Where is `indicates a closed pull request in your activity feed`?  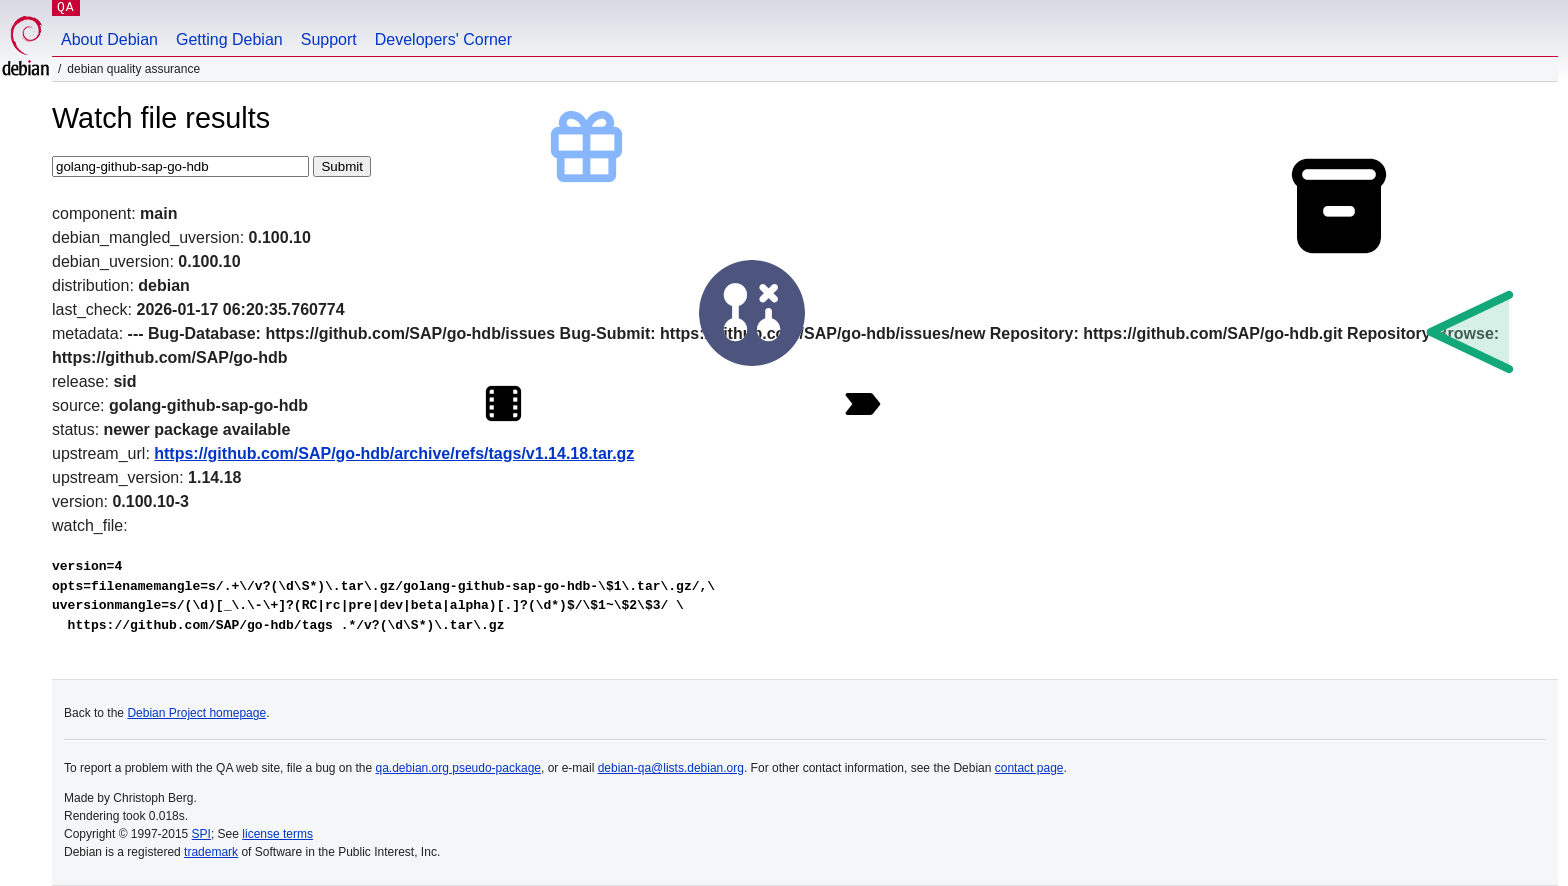
indicates a closed pull request in your activity feed is located at coordinates (752, 313).